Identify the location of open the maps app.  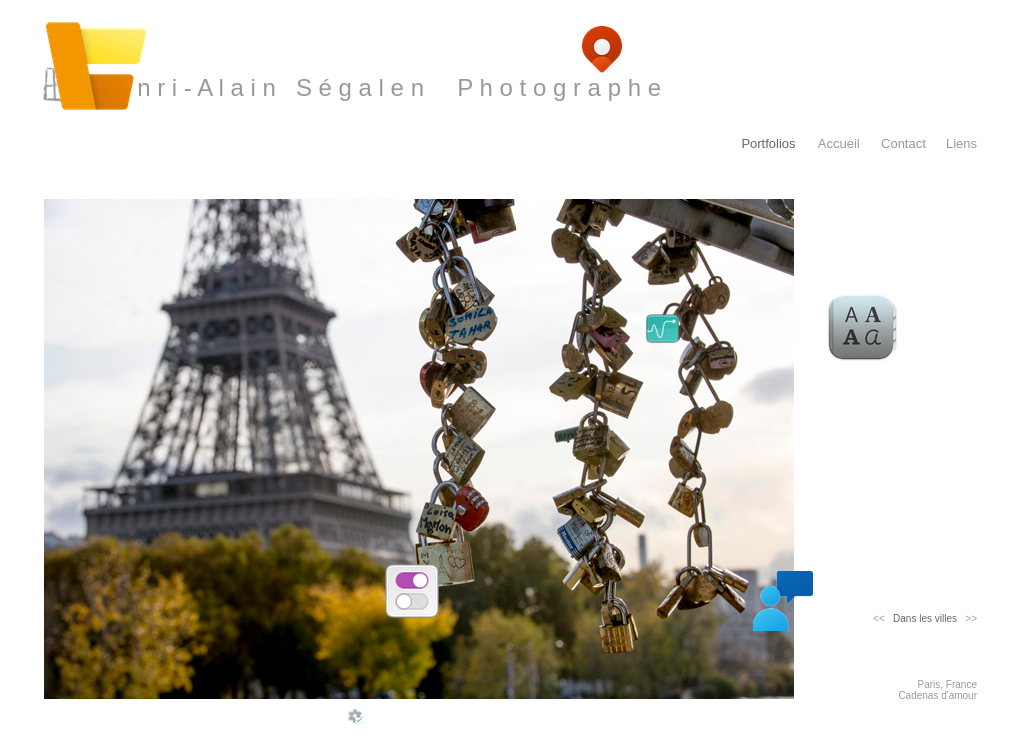
(602, 50).